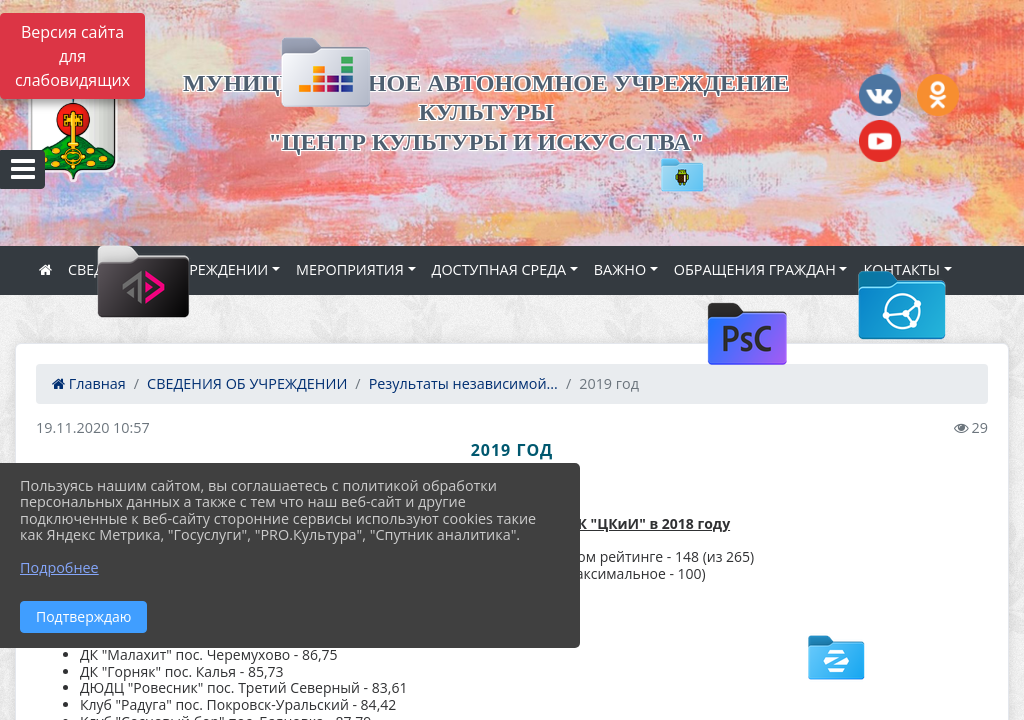  What do you see at coordinates (682, 176) in the screenshot?
I see `folder containing android app files` at bounding box center [682, 176].